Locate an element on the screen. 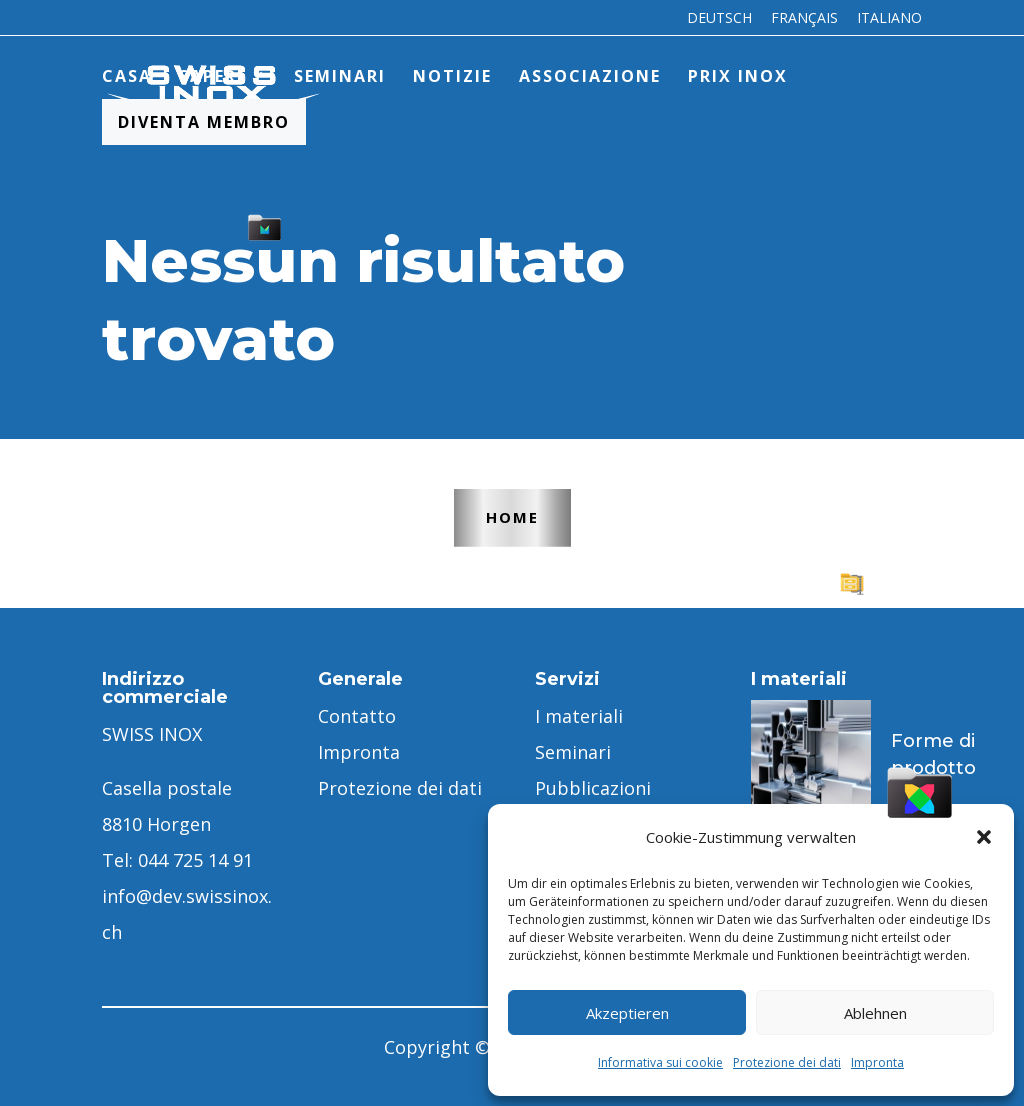 The image size is (1024, 1106). open jetbrains mps project folder is located at coordinates (264, 228).